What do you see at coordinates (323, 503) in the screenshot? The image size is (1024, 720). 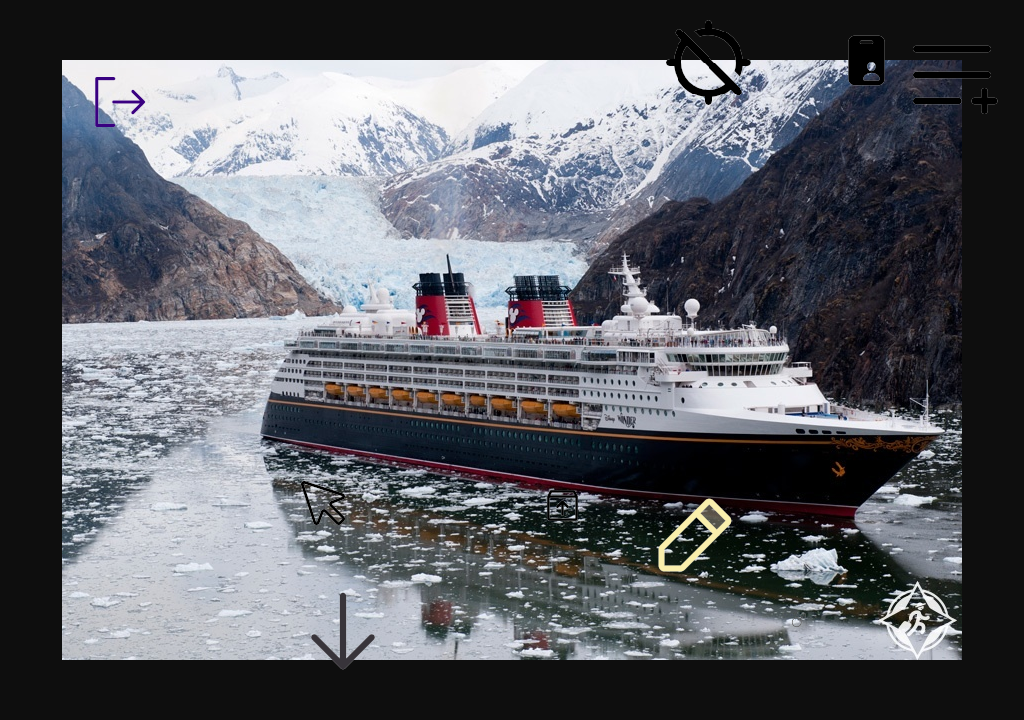 I see `mouse pointer or cursor indicator` at bounding box center [323, 503].